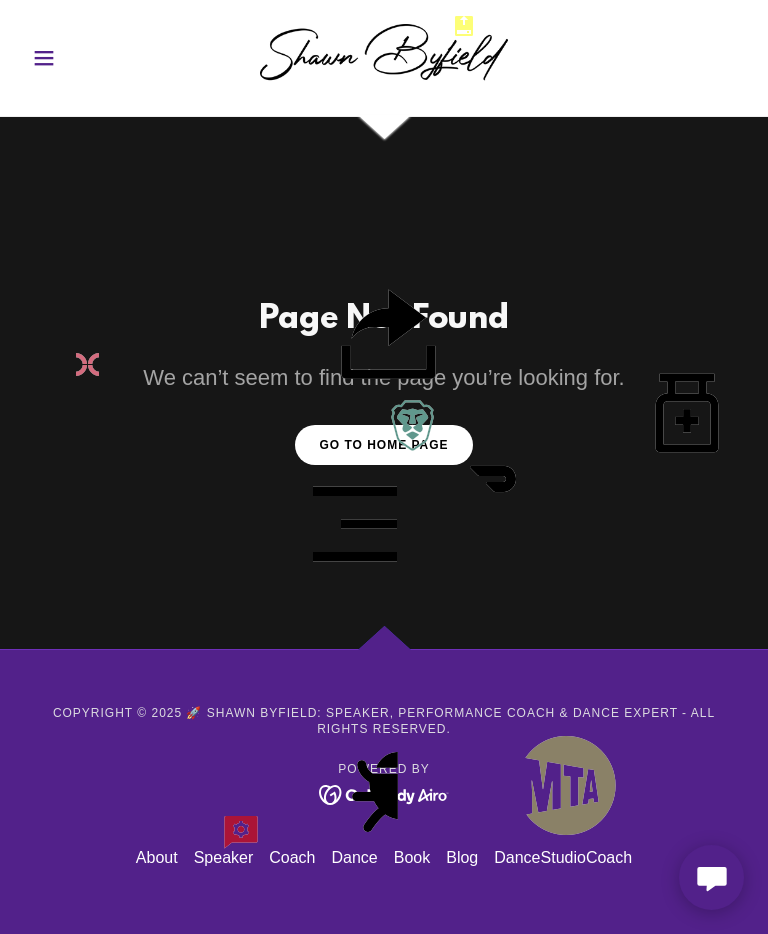 This screenshot has height=934, width=768. I want to click on open chat settings, so click(241, 831).